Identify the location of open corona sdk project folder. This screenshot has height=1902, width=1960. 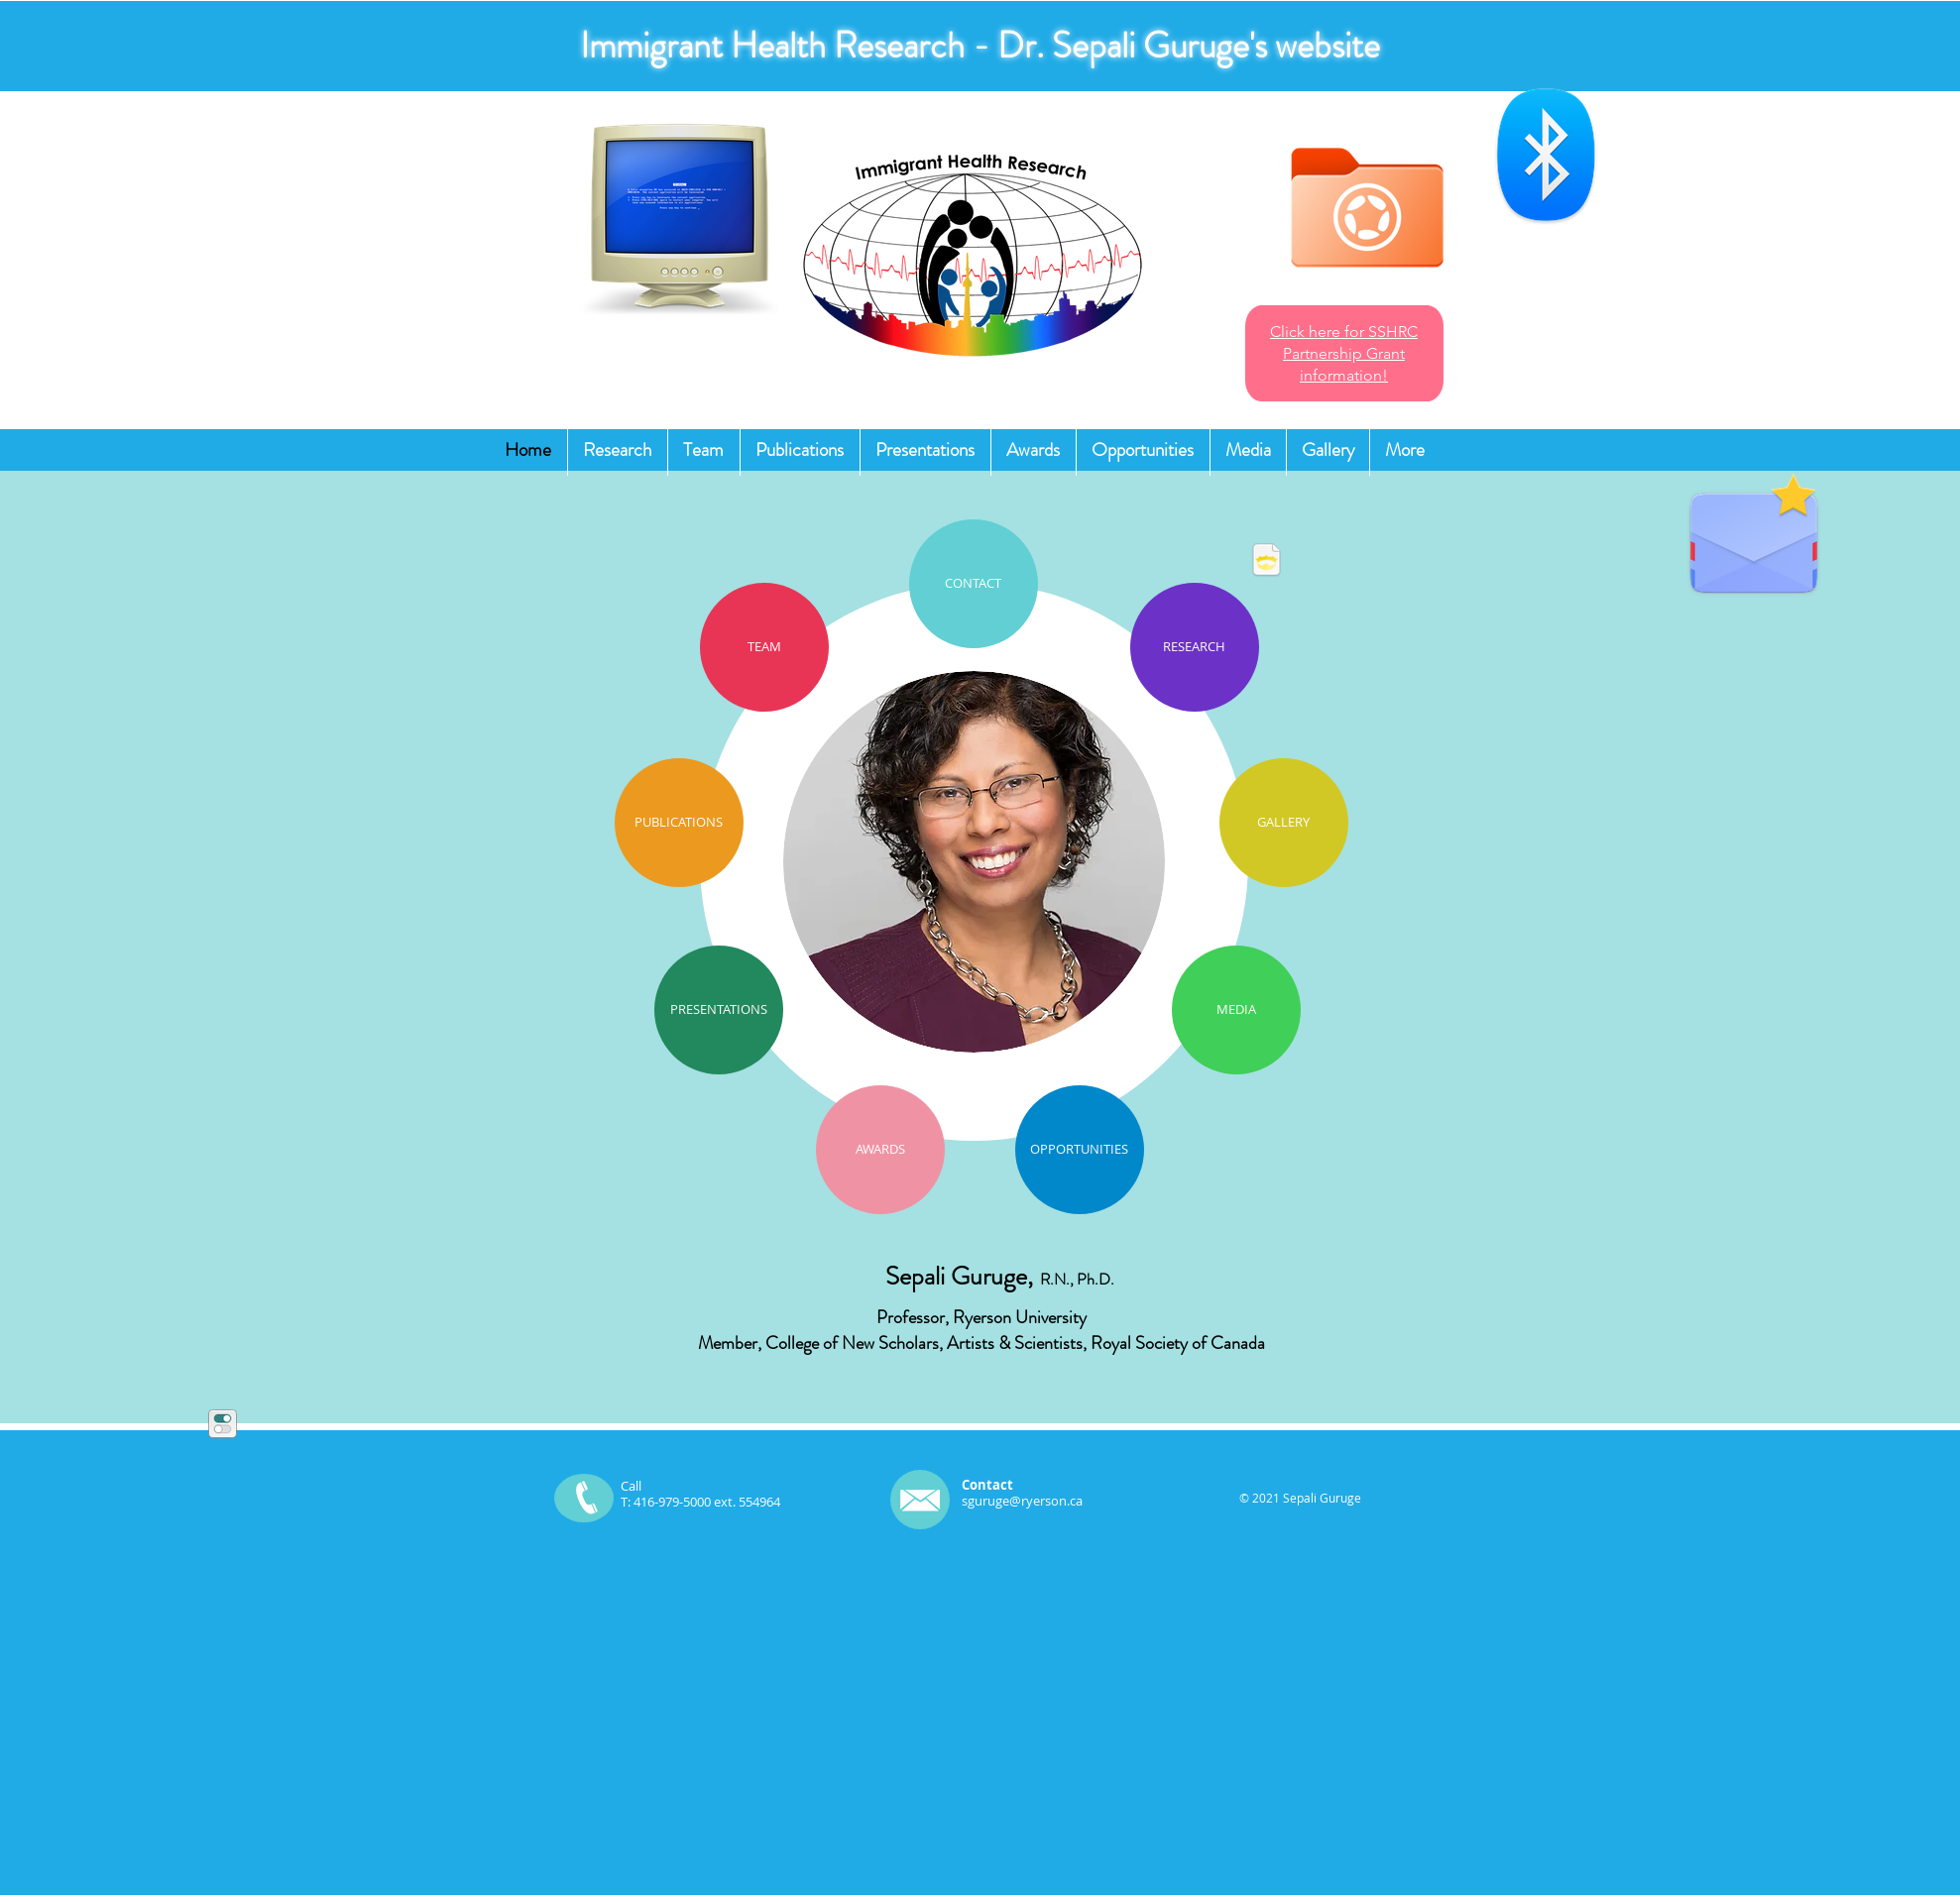
(1366, 211).